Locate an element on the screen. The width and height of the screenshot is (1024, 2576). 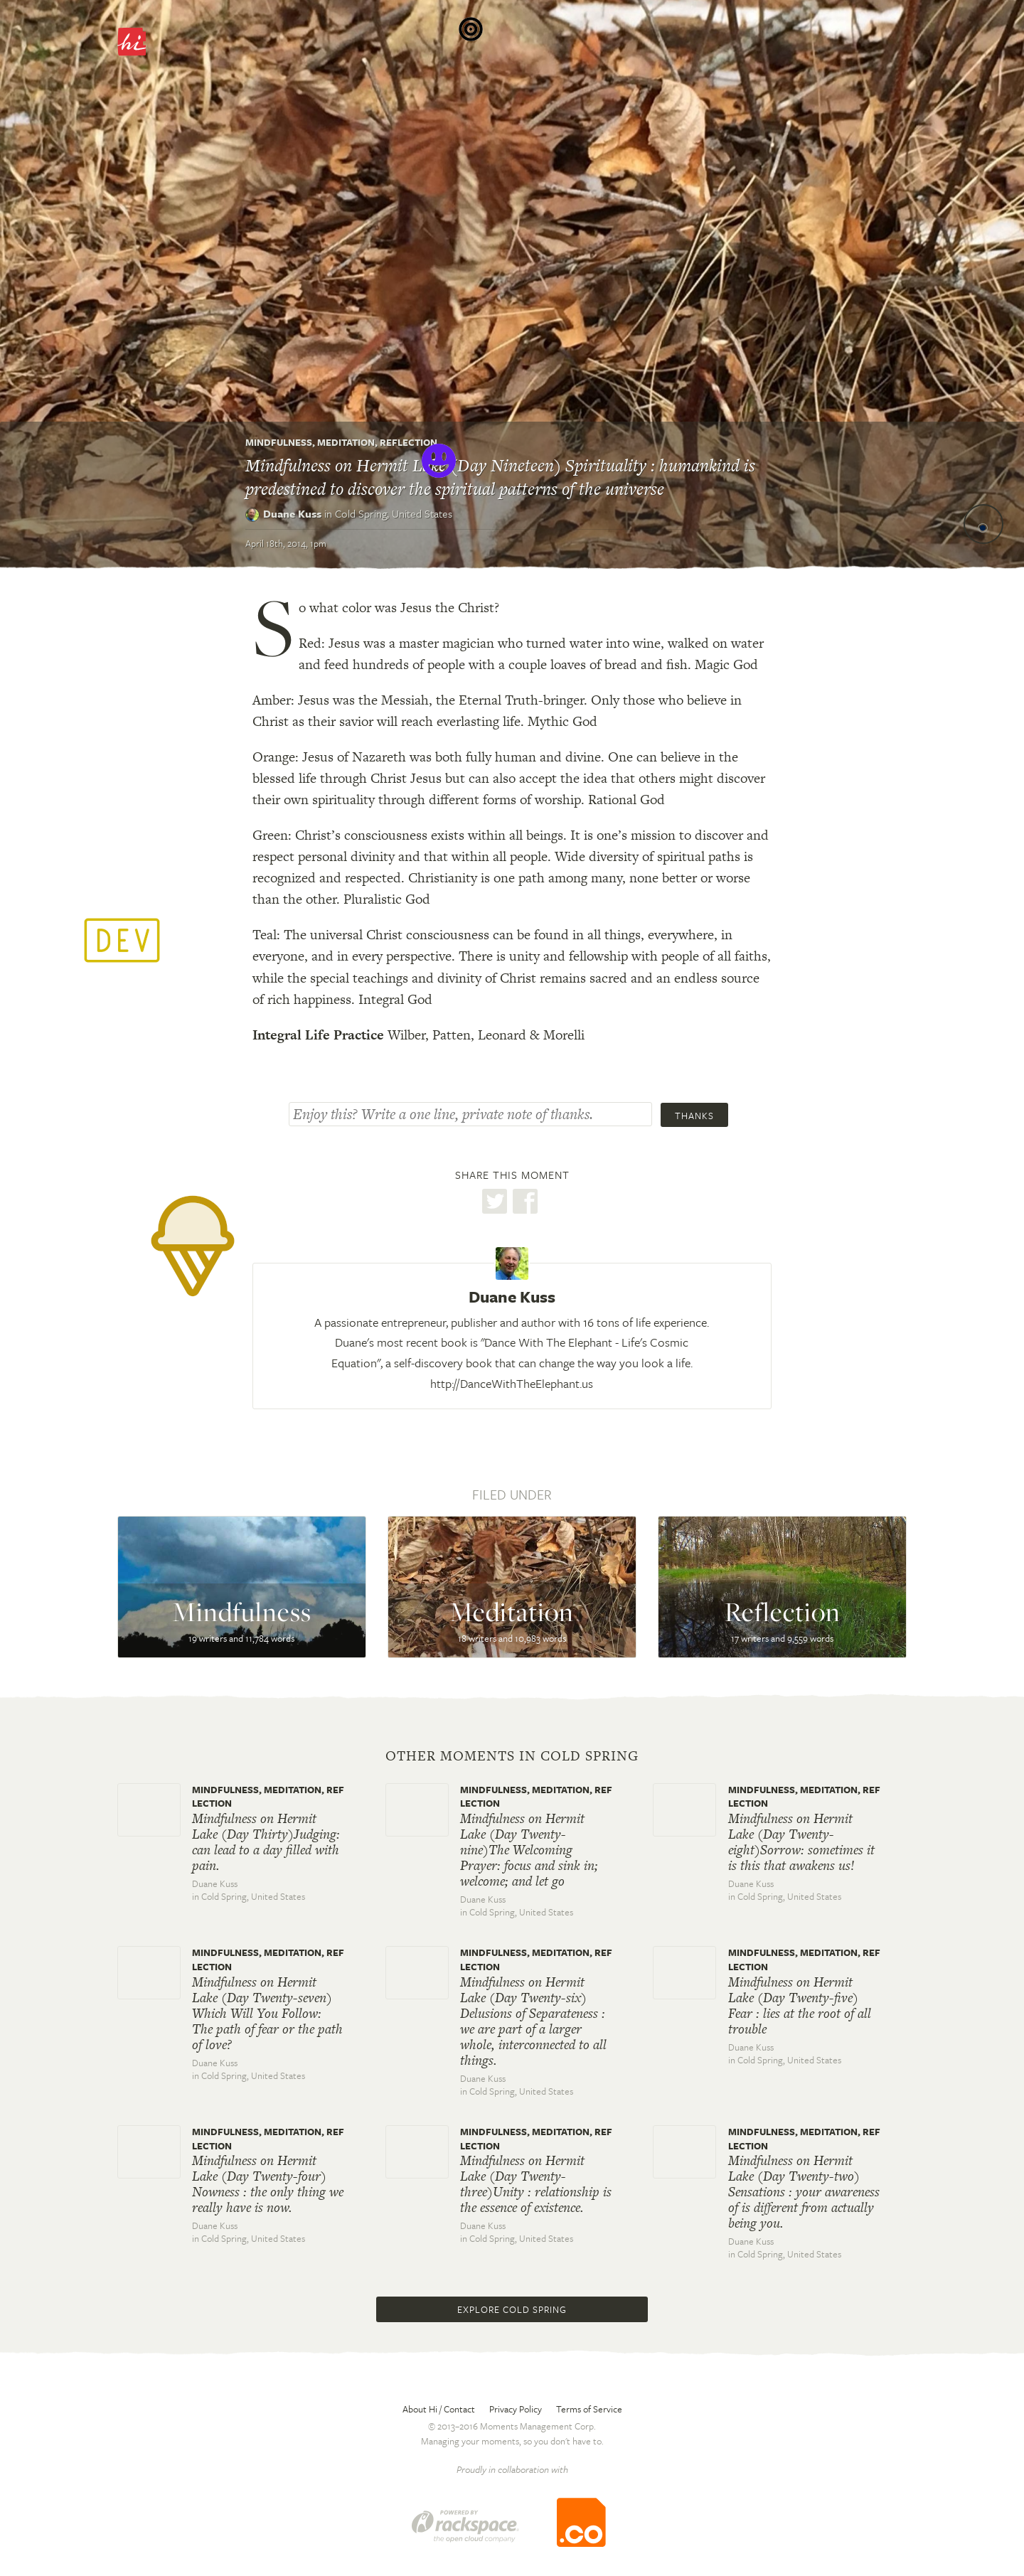
browse dessert or ice cream options is located at coordinates (193, 1244).